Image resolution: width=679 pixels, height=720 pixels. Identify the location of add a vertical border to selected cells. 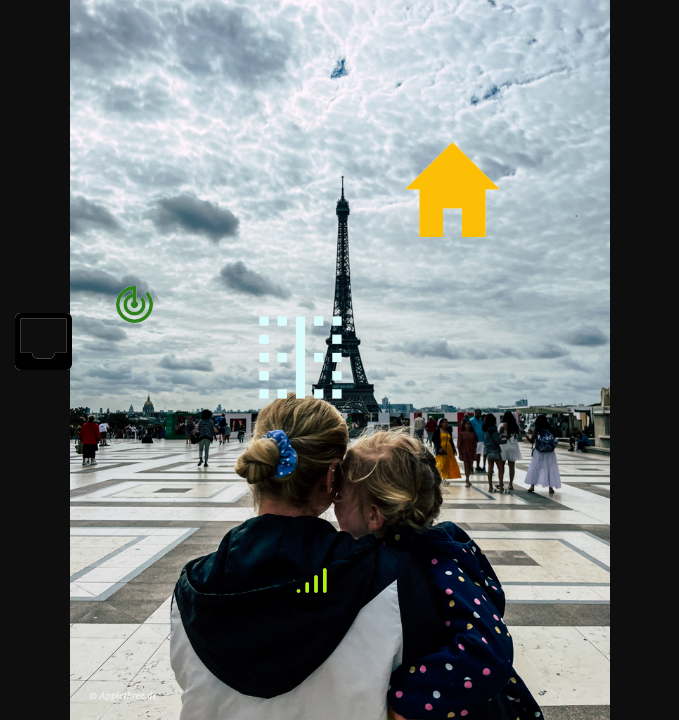
(300, 357).